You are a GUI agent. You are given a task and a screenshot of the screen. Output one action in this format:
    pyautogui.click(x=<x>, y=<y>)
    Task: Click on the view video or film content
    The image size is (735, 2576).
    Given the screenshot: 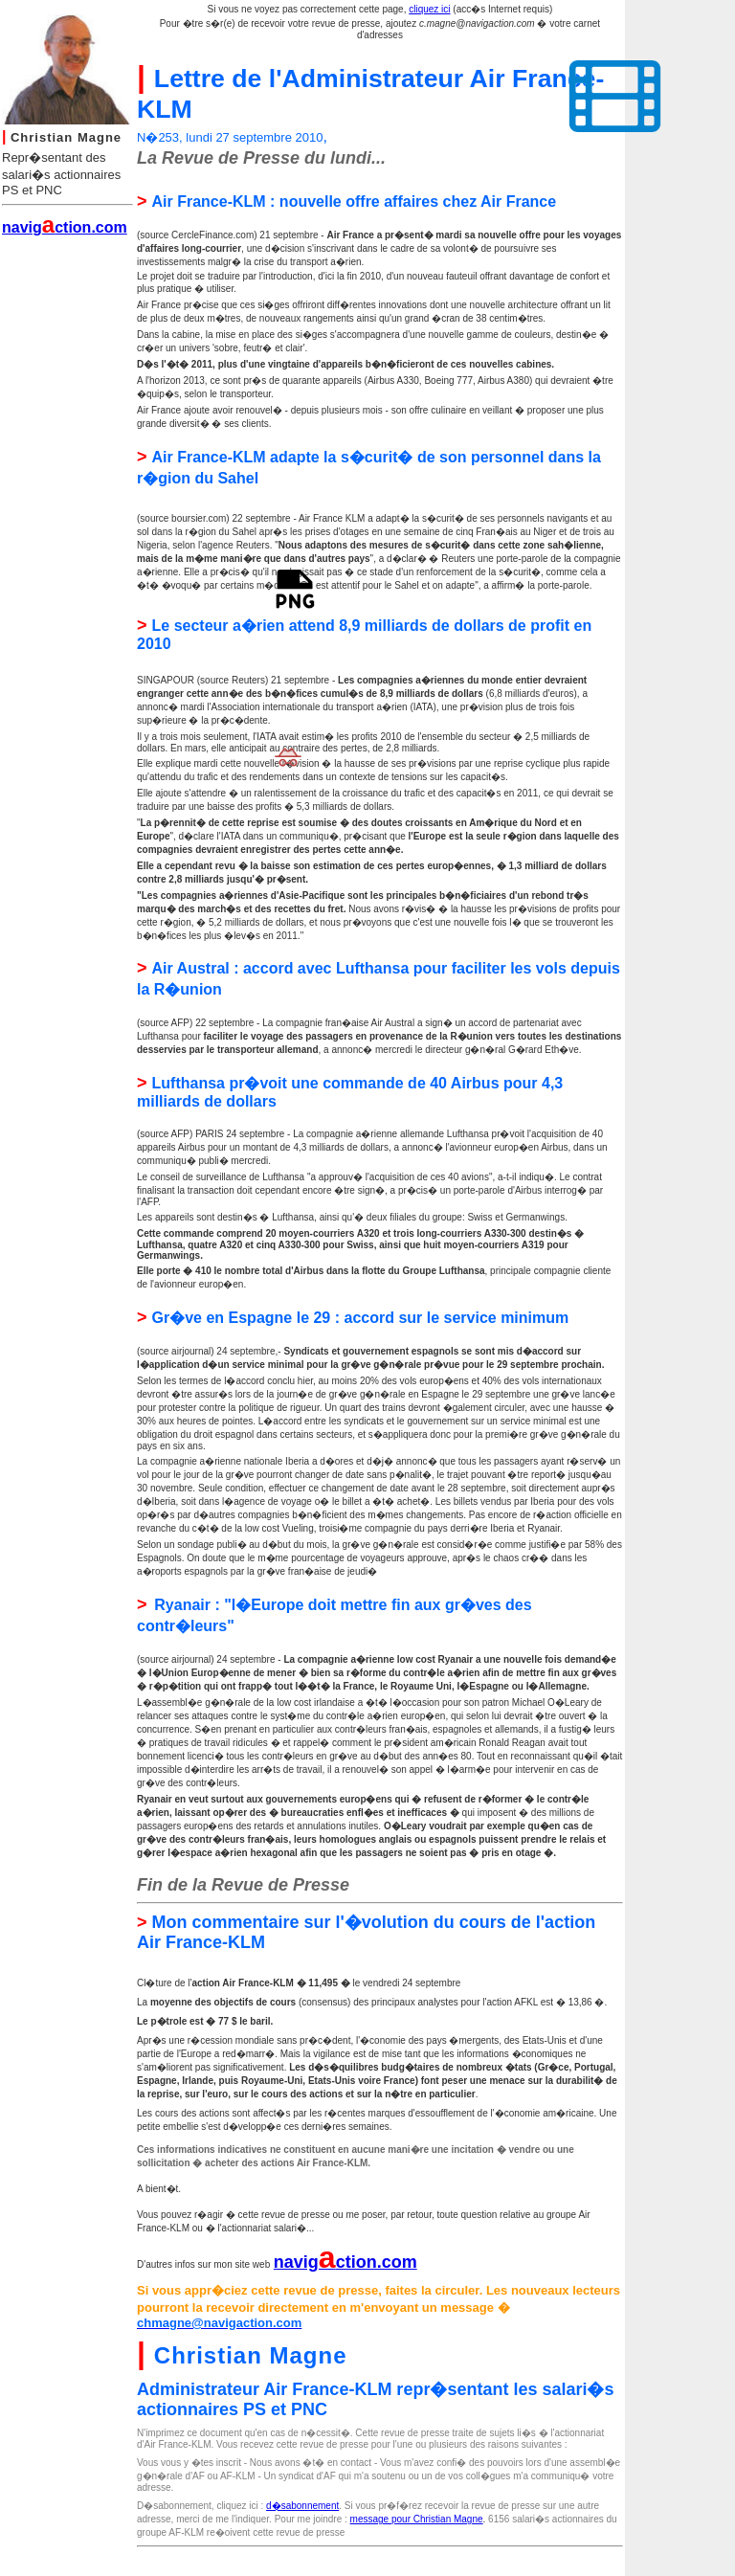 What is the action you would take?
    pyautogui.click(x=614, y=96)
    